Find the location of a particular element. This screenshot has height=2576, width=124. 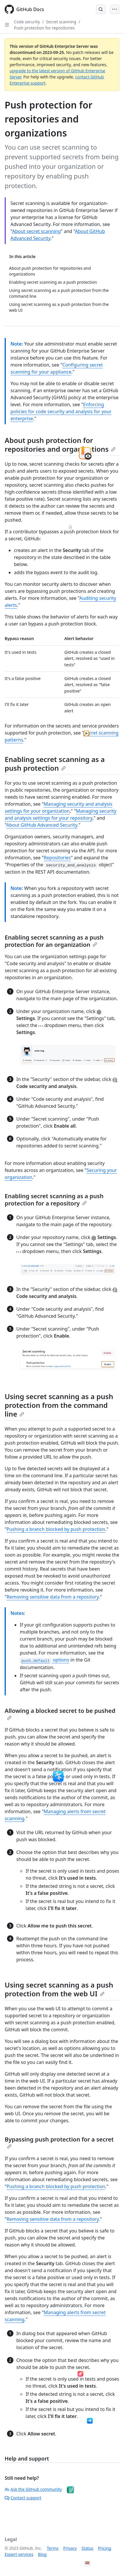

system codec or media component file is located at coordinates (86, 733).